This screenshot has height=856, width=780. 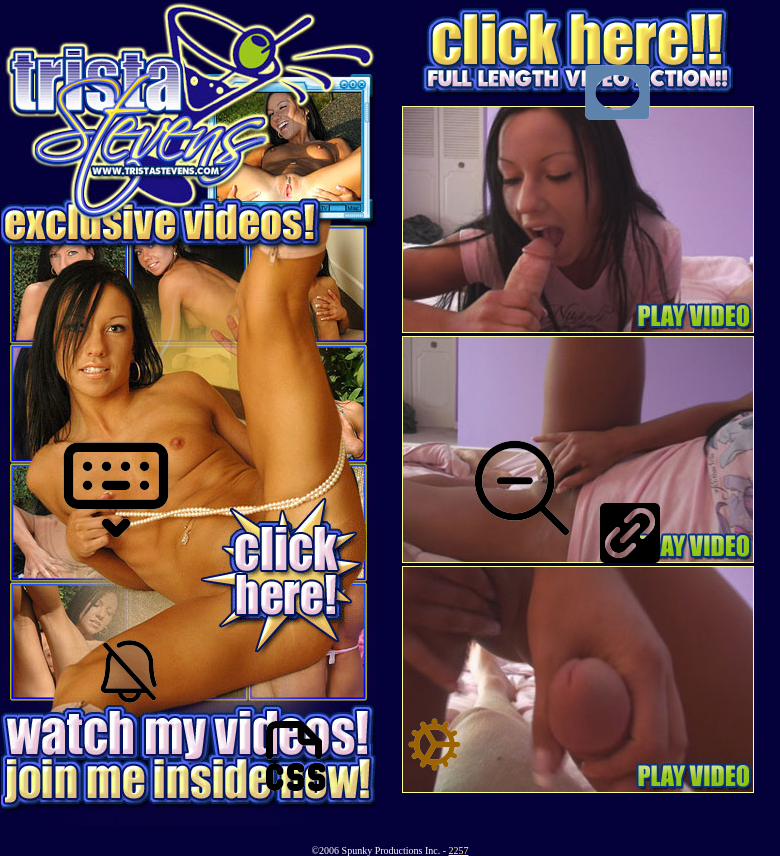 What do you see at coordinates (116, 490) in the screenshot?
I see `show on-screen keyboard` at bounding box center [116, 490].